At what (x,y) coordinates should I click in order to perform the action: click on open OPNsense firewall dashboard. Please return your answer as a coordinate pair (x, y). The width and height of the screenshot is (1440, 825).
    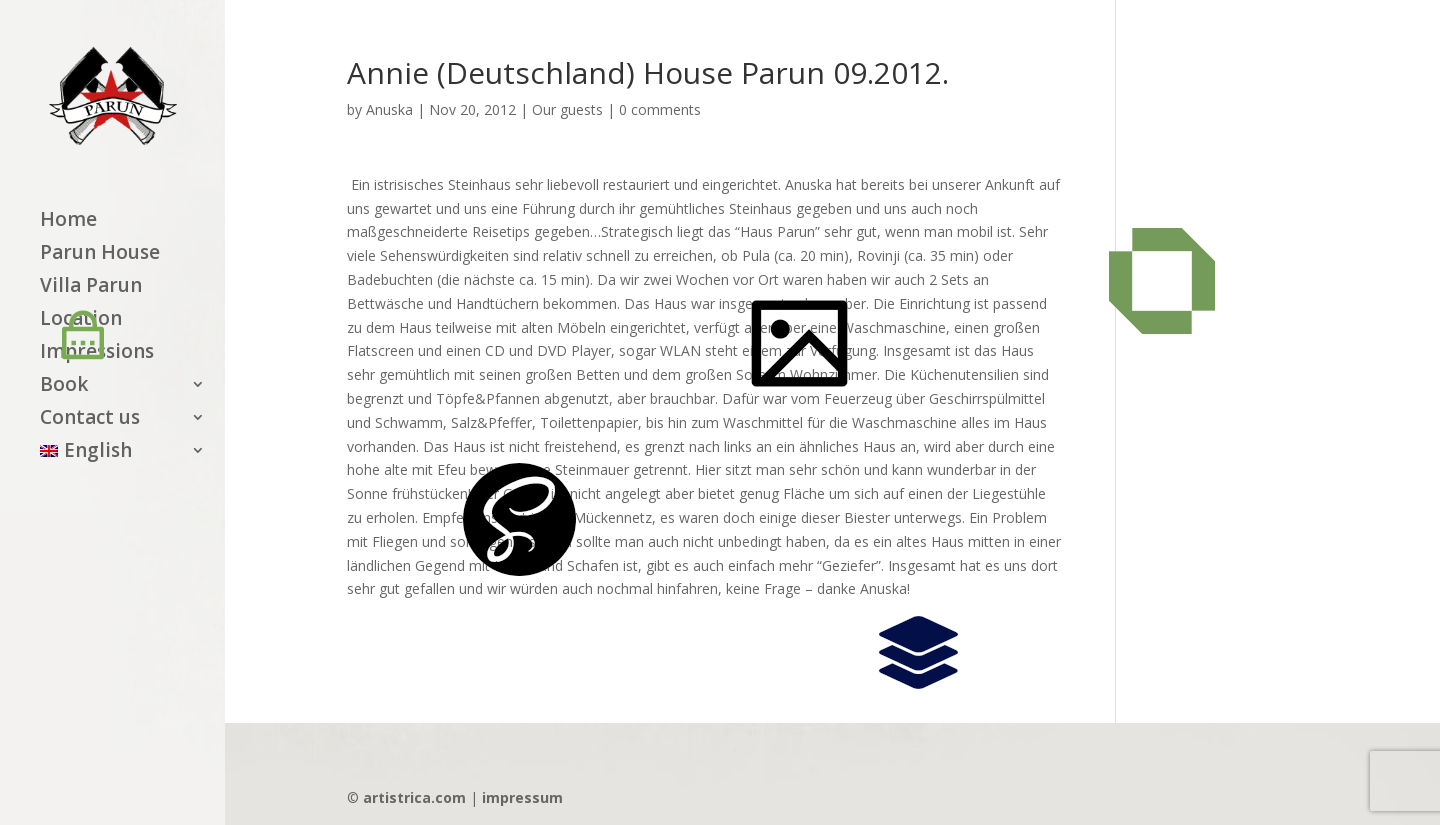
    Looking at the image, I should click on (1162, 281).